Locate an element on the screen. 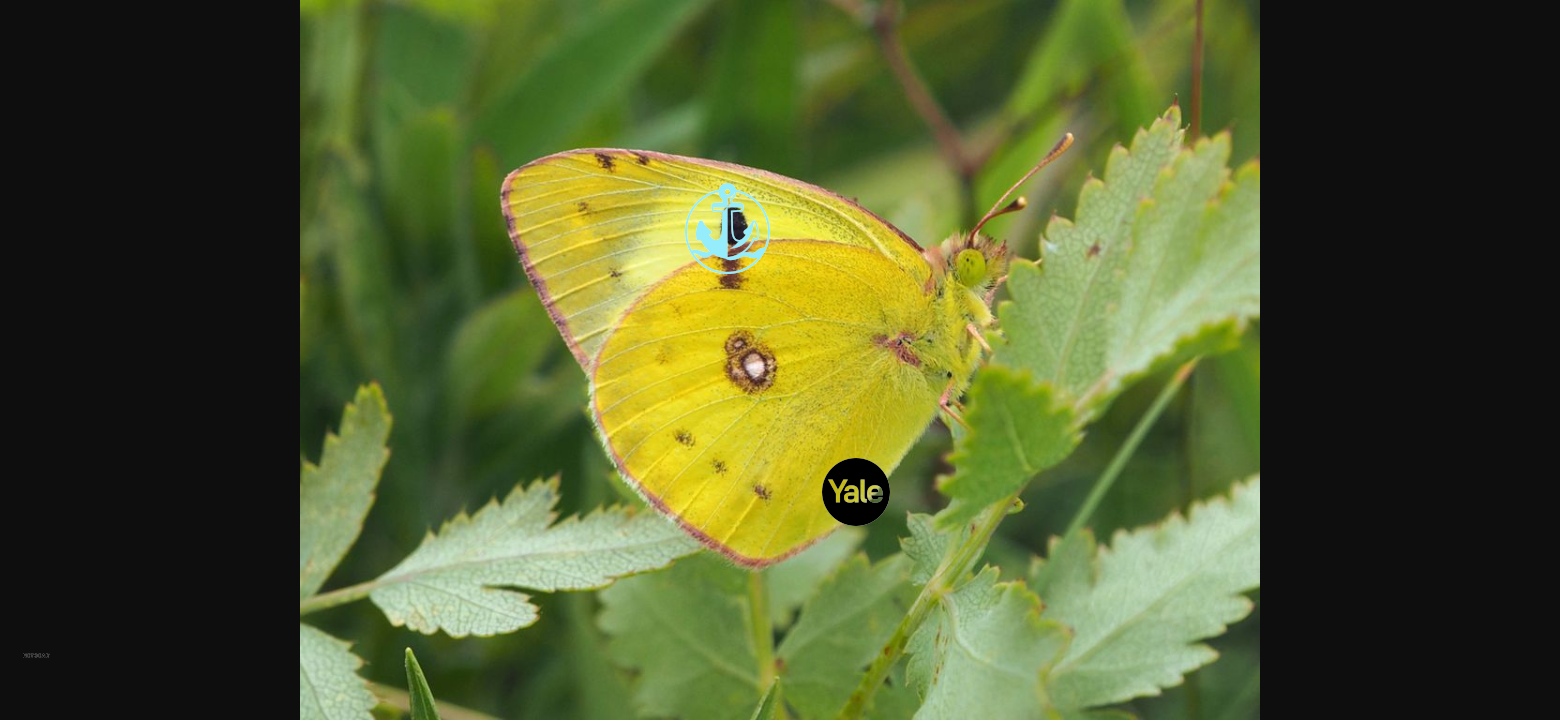 The image size is (1560, 720). netgear brand logo is located at coordinates (36, 655).